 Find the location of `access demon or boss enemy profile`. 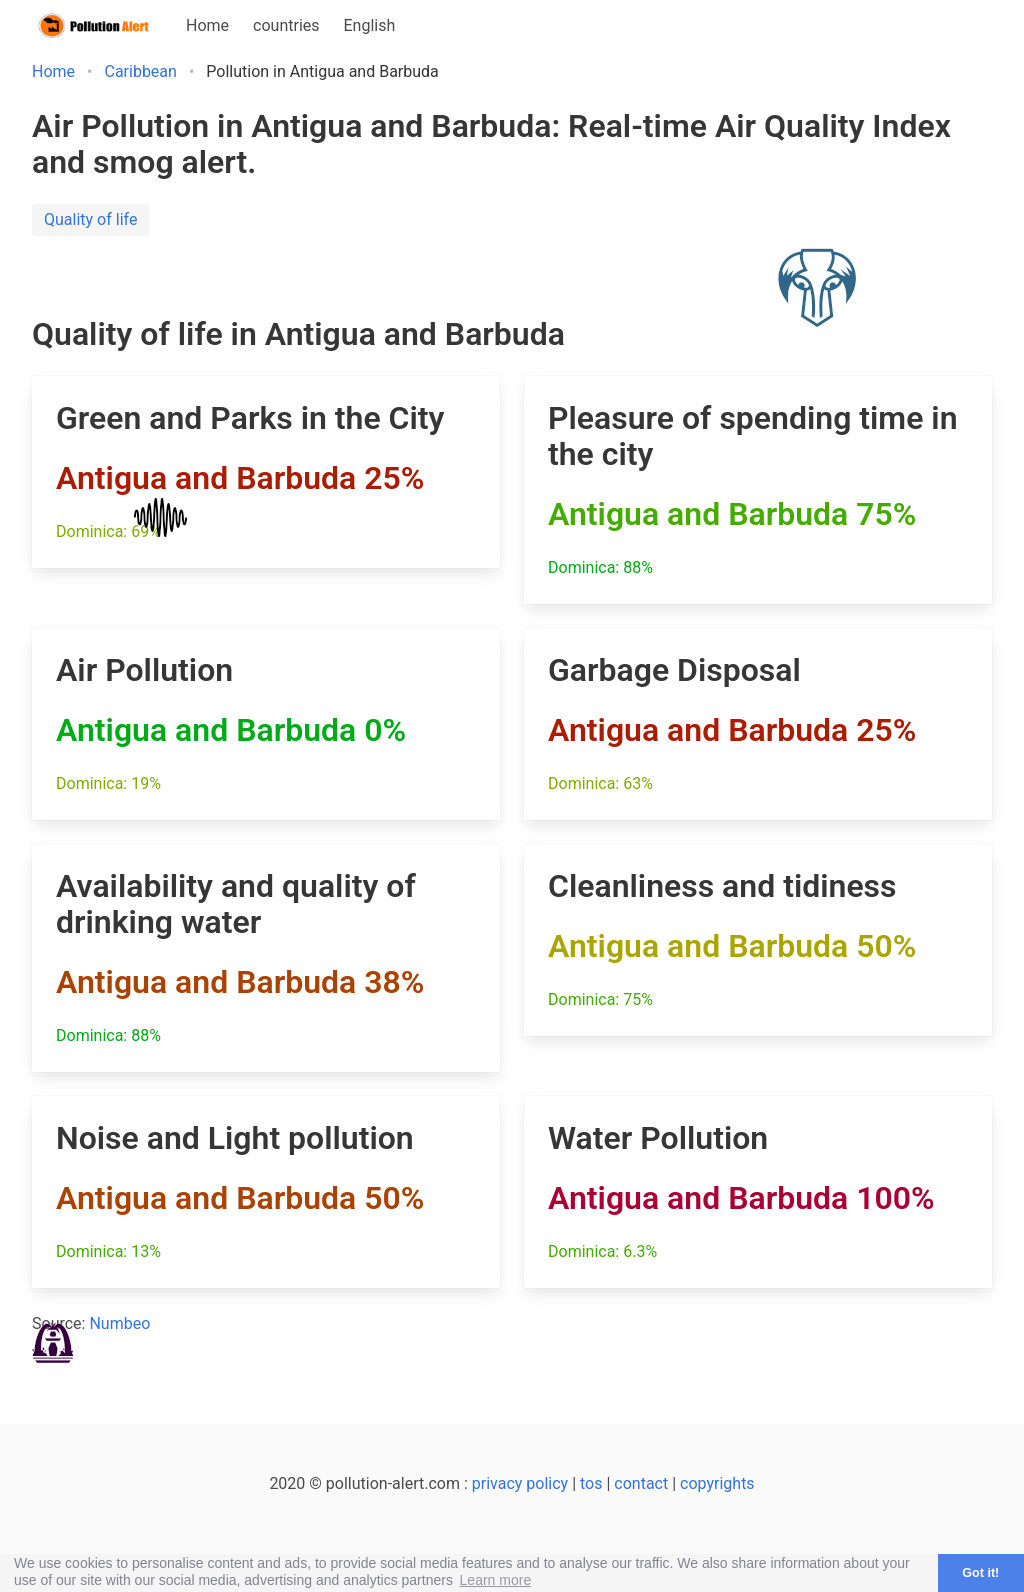

access demon or boss enemy profile is located at coordinates (817, 288).